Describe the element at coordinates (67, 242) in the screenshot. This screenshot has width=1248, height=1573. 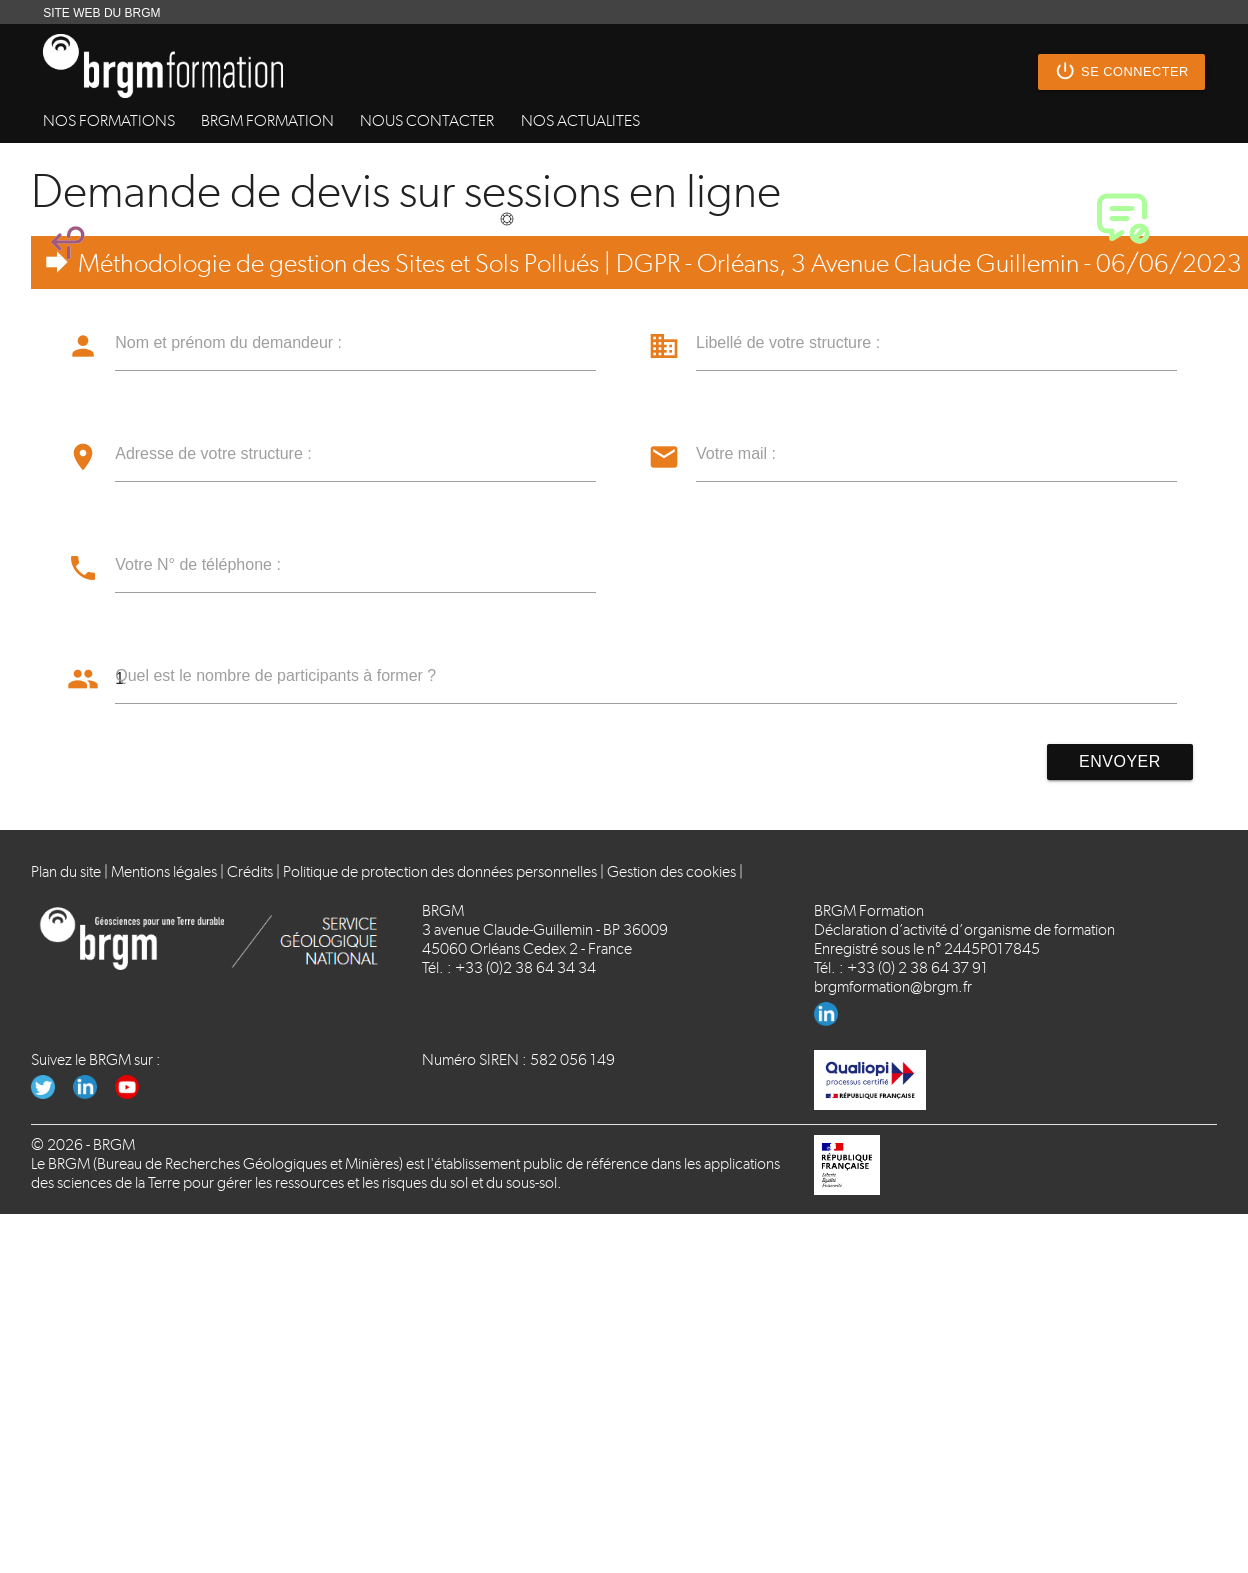
I see `undo recent action` at that location.